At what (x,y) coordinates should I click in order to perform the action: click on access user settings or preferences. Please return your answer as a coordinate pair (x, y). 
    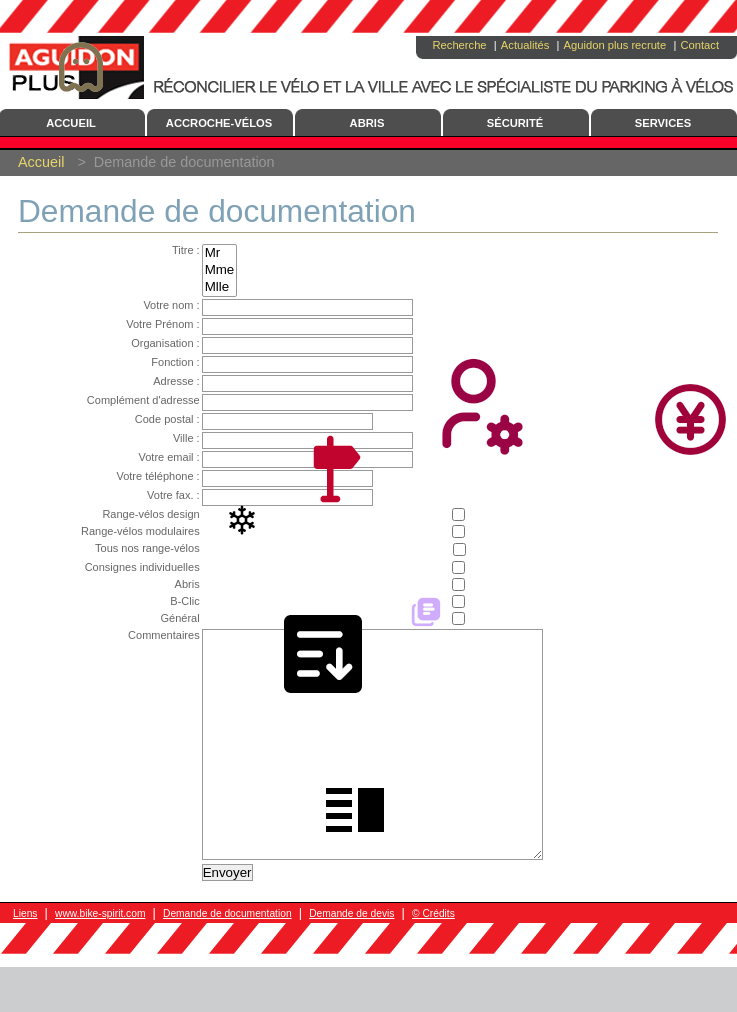
    Looking at the image, I should click on (473, 403).